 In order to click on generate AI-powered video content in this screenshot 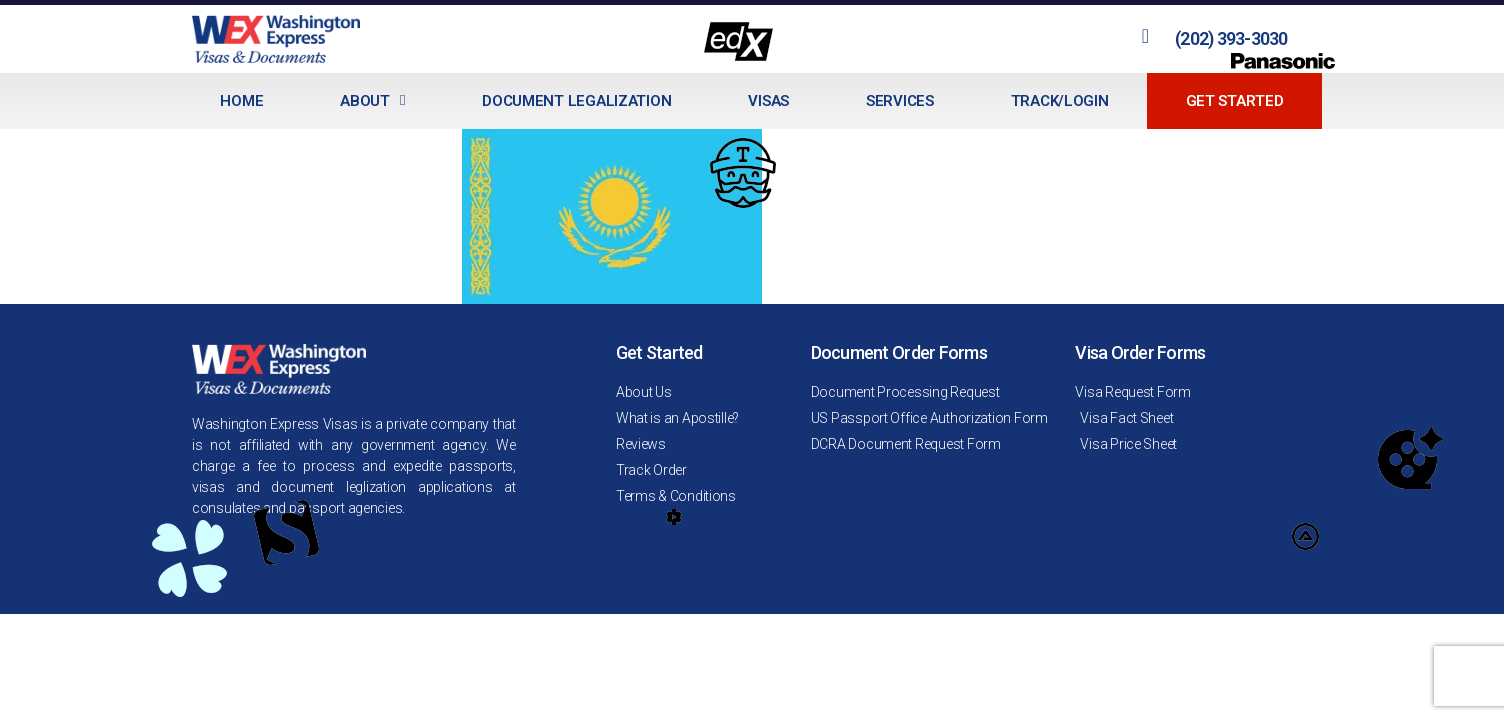, I will do `click(1407, 459)`.